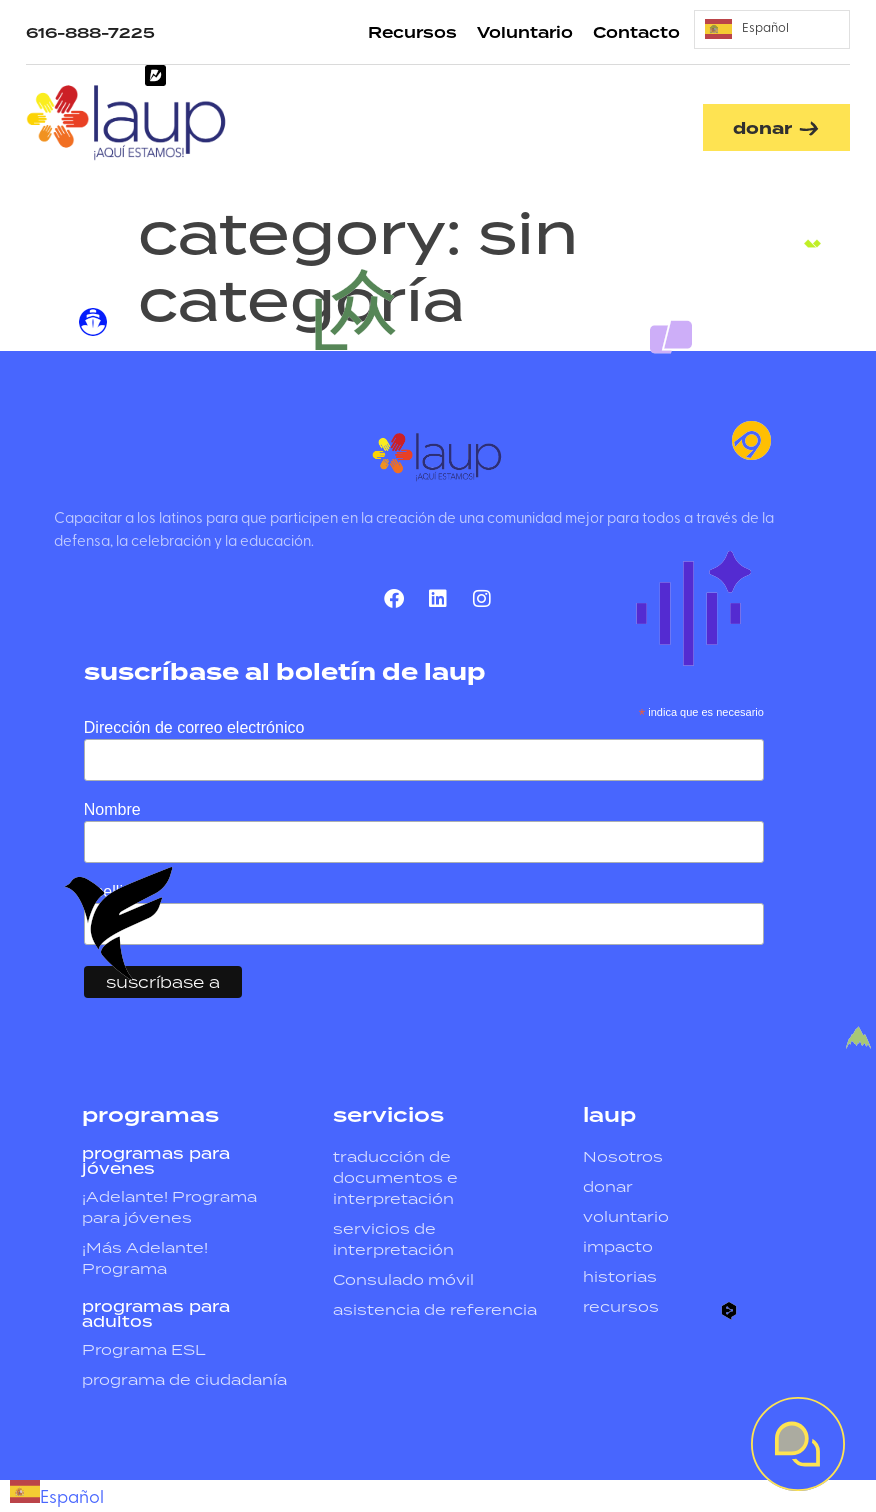 The width and height of the screenshot is (876, 1512). What do you see at coordinates (688, 613) in the screenshot?
I see `activate AI voice assistant` at bounding box center [688, 613].